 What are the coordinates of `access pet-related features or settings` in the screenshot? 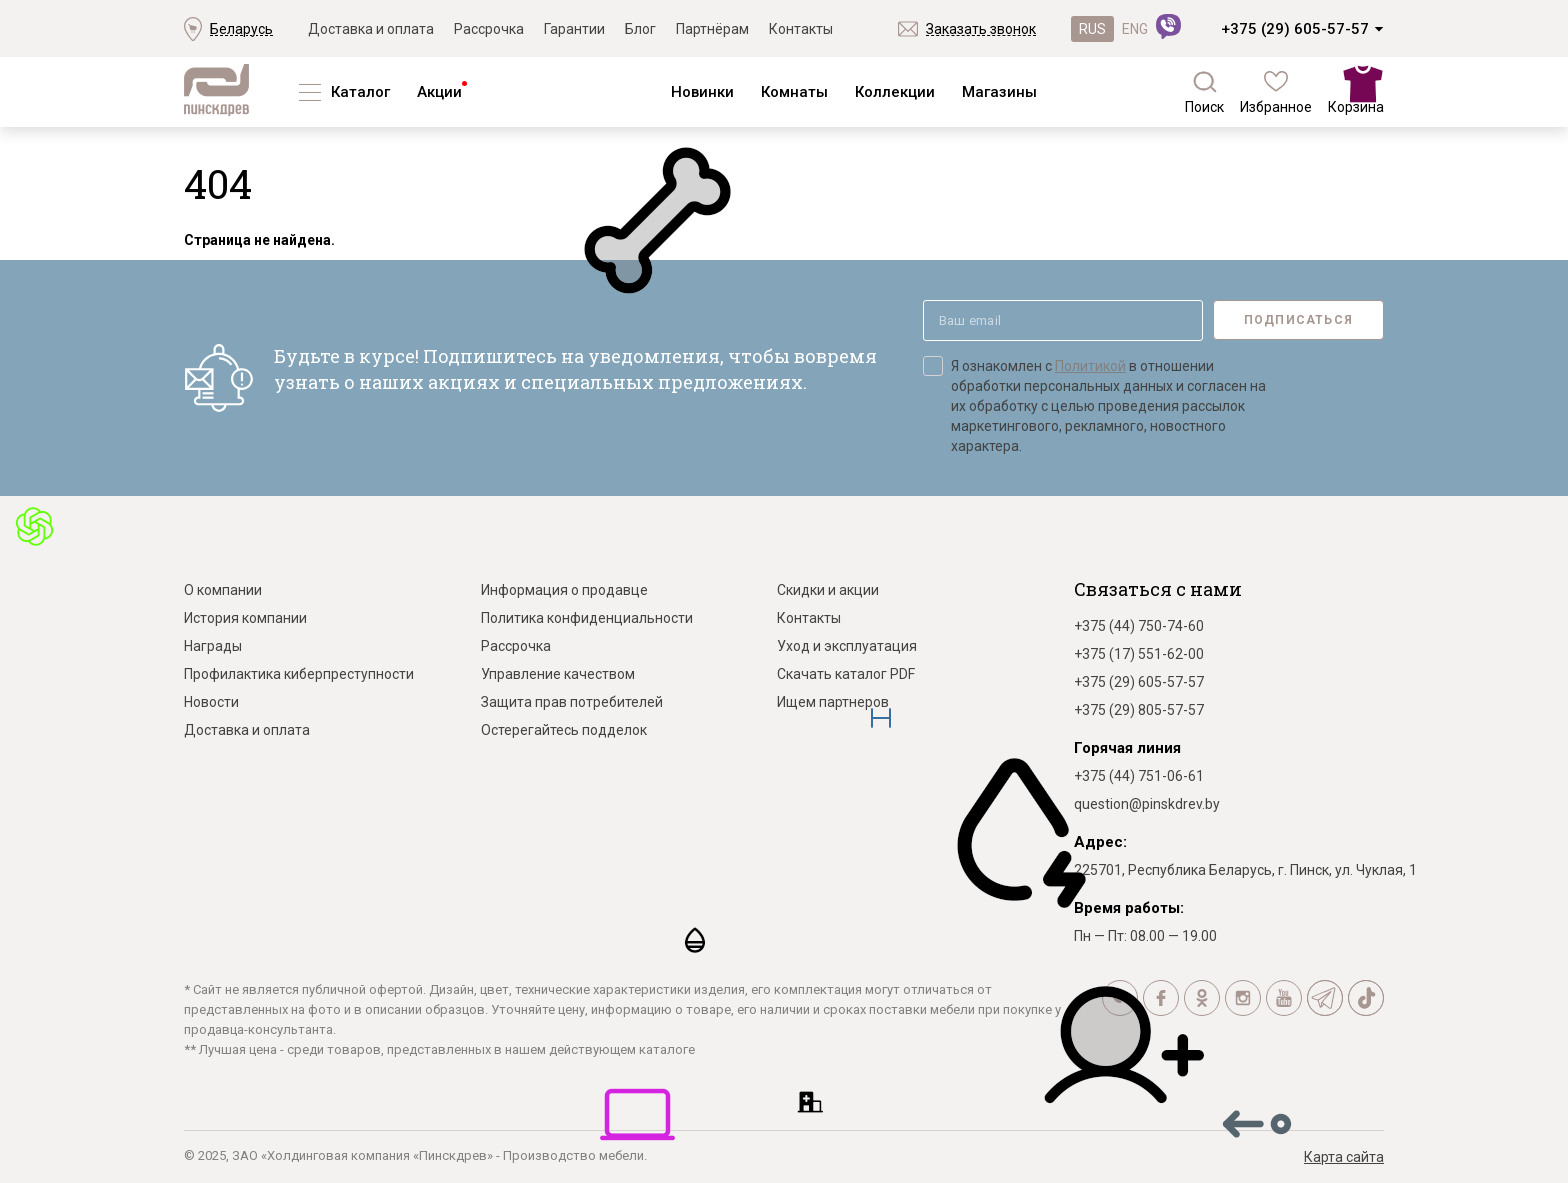 It's located at (657, 220).